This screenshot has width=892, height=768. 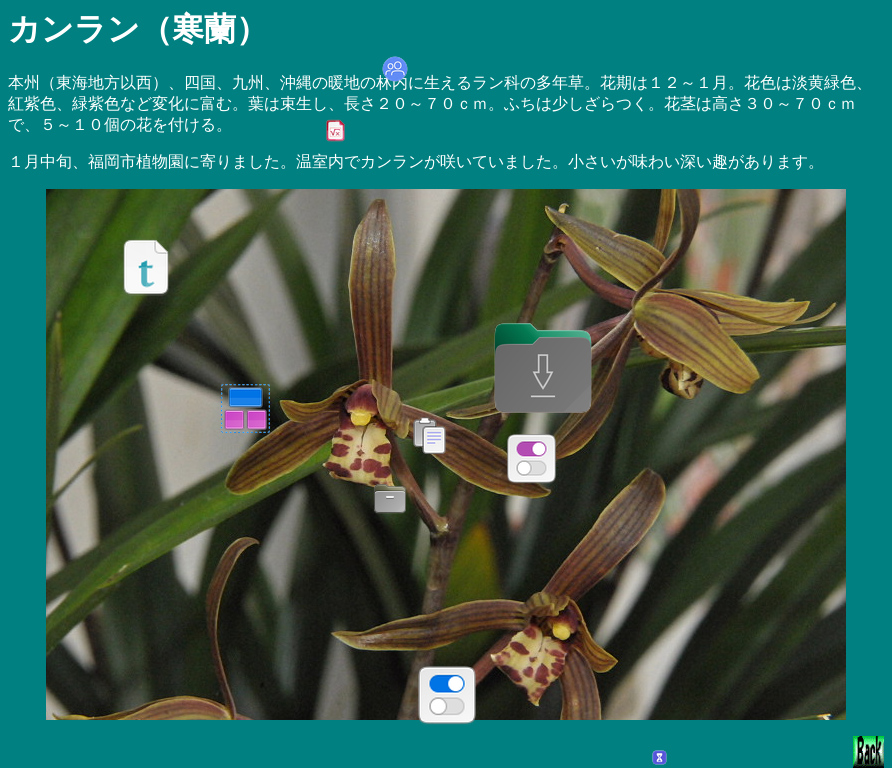 What do you see at coordinates (395, 69) in the screenshot?
I see `access user account and personal settings` at bounding box center [395, 69].